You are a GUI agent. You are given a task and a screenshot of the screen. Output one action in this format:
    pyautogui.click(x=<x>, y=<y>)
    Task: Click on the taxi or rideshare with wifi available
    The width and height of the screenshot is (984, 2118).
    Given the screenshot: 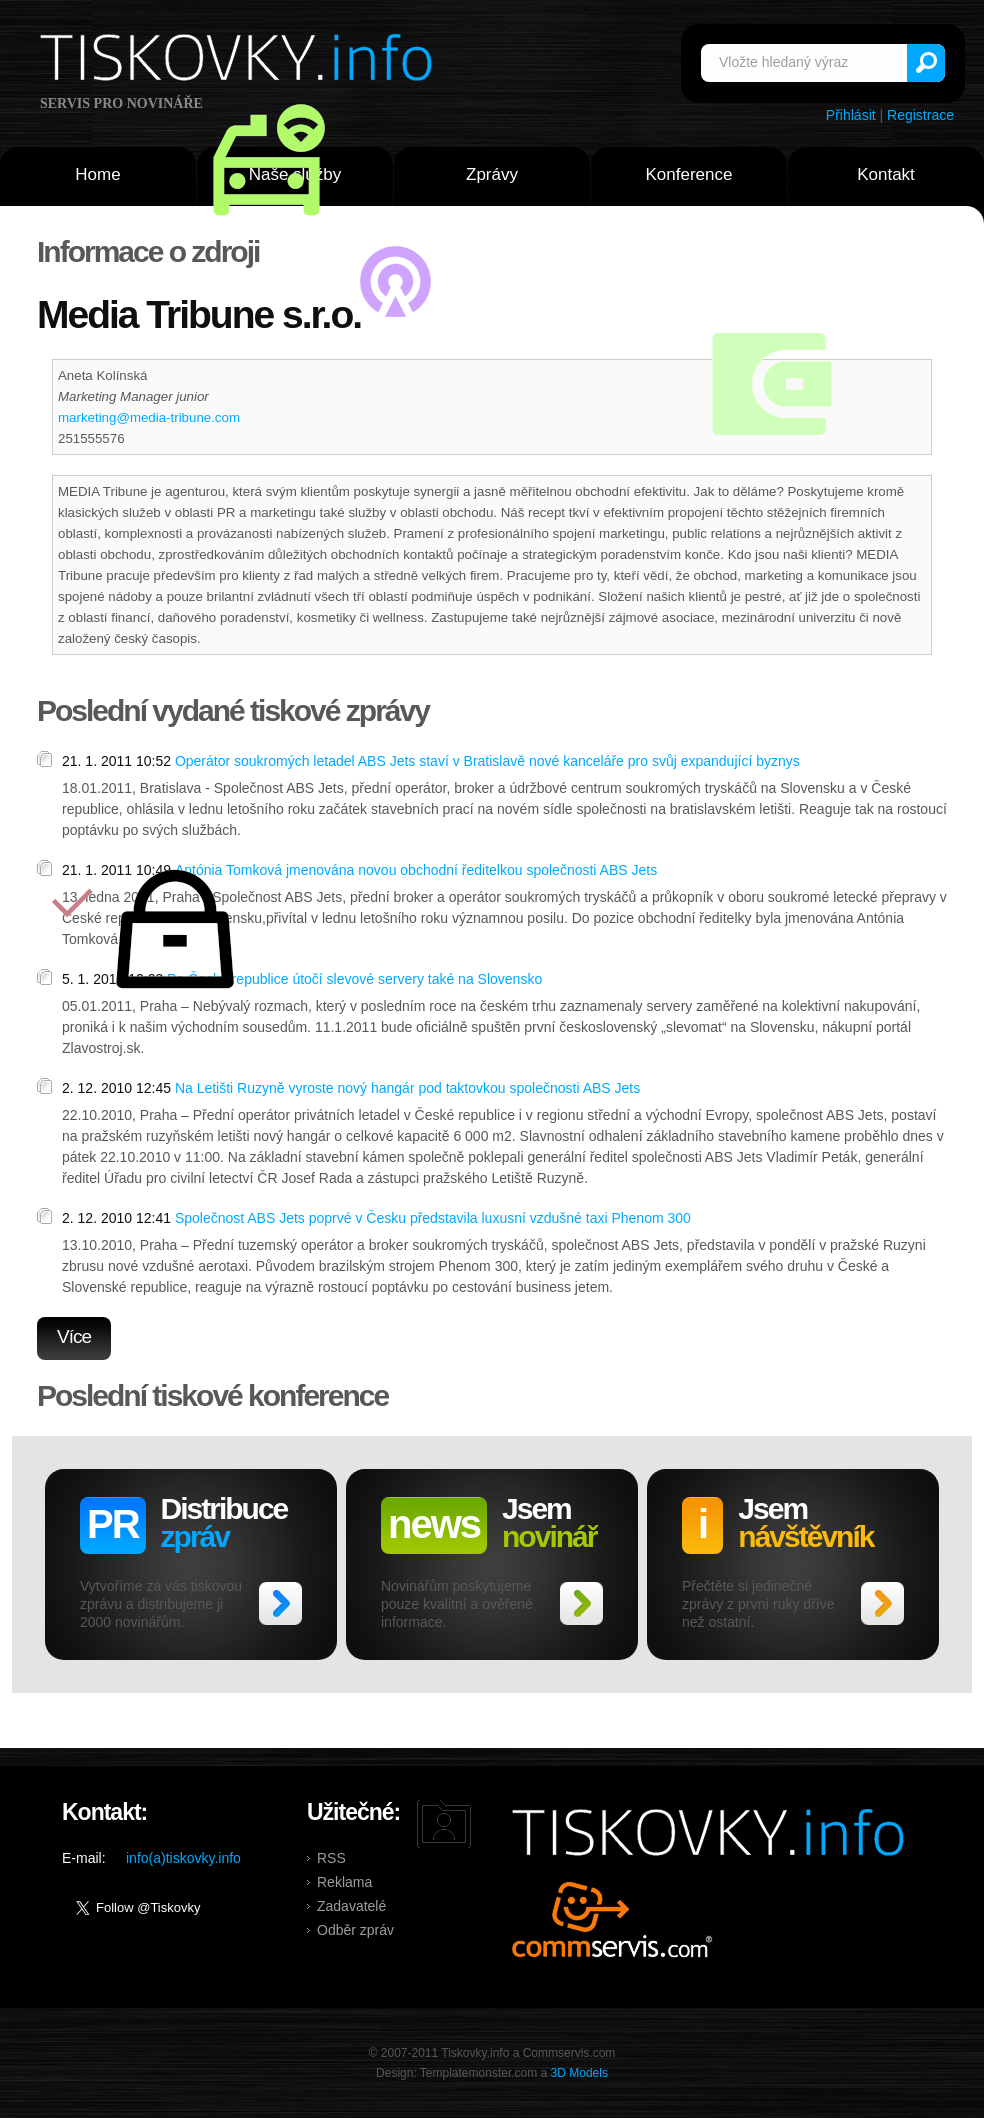 What is the action you would take?
    pyautogui.click(x=266, y=162)
    